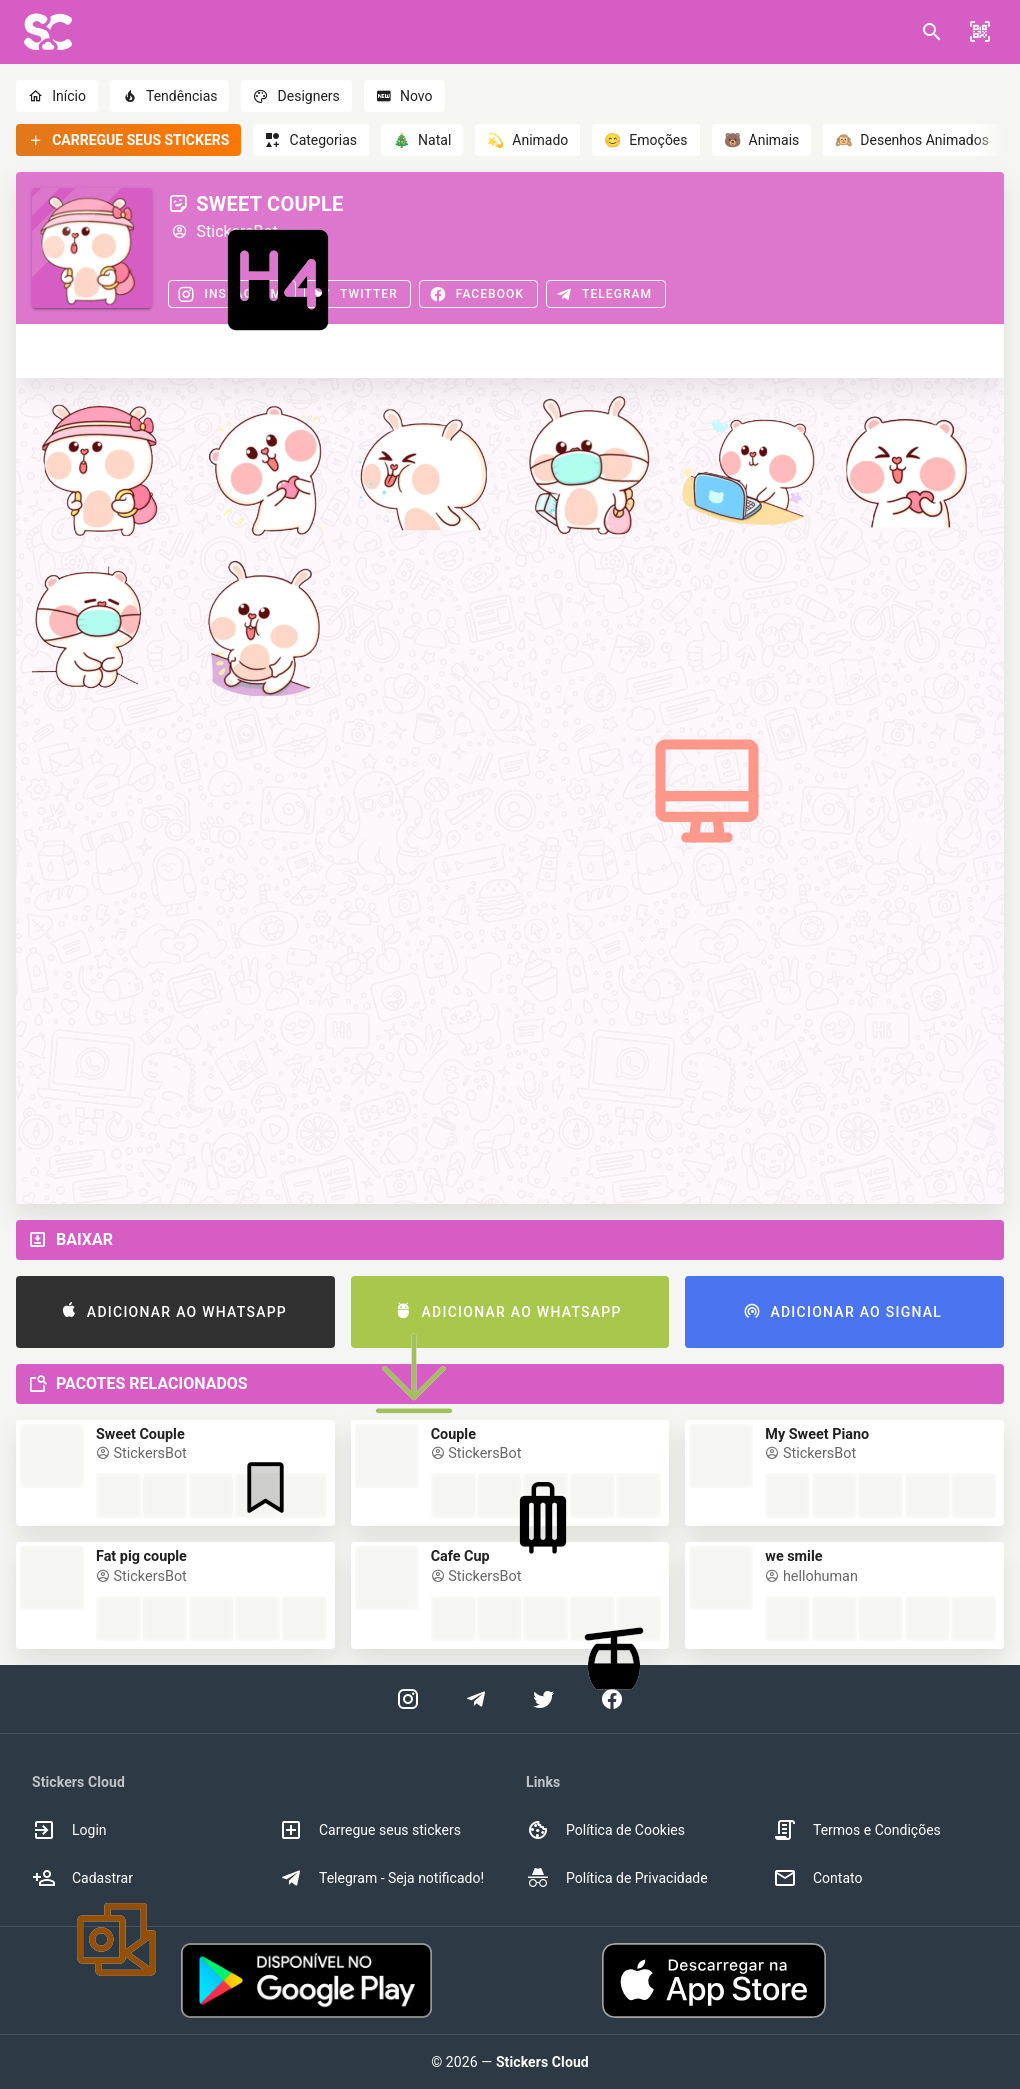 This screenshot has height=2089, width=1020. I want to click on access travel or trip planning features, so click(543, 1519).